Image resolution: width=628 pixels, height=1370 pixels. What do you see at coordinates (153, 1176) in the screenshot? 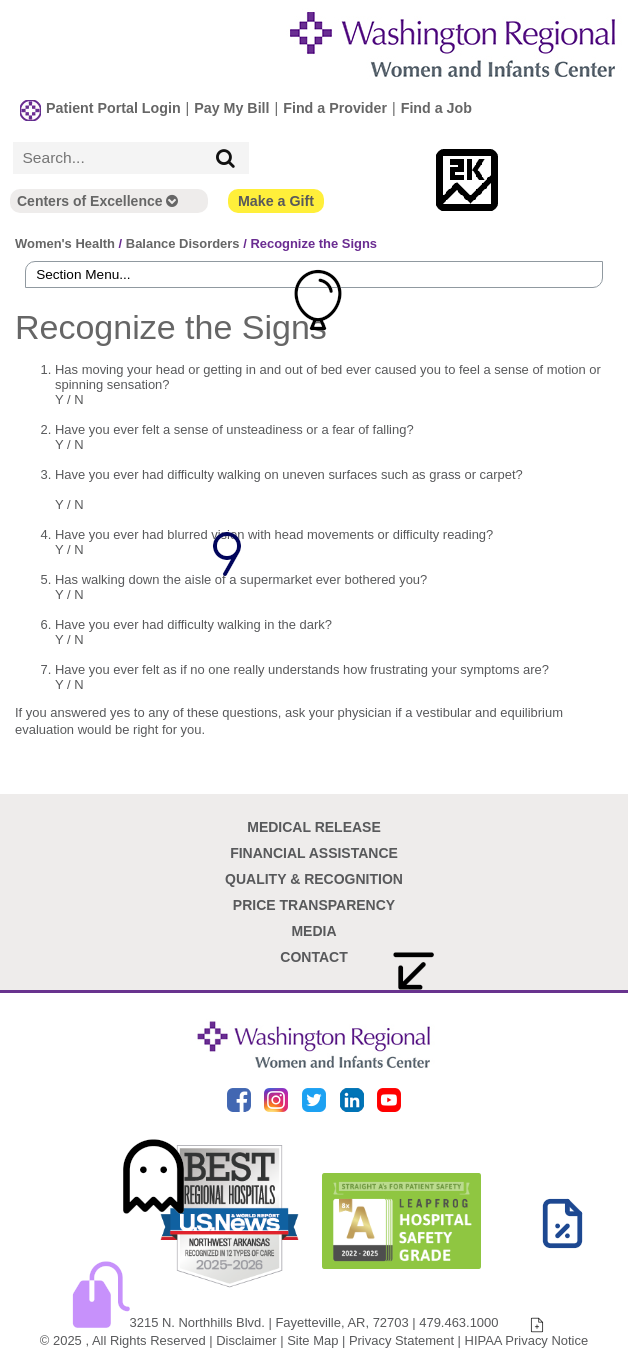
I see `toggle incognito or ghost mode` at bounding box center [153, 1176].